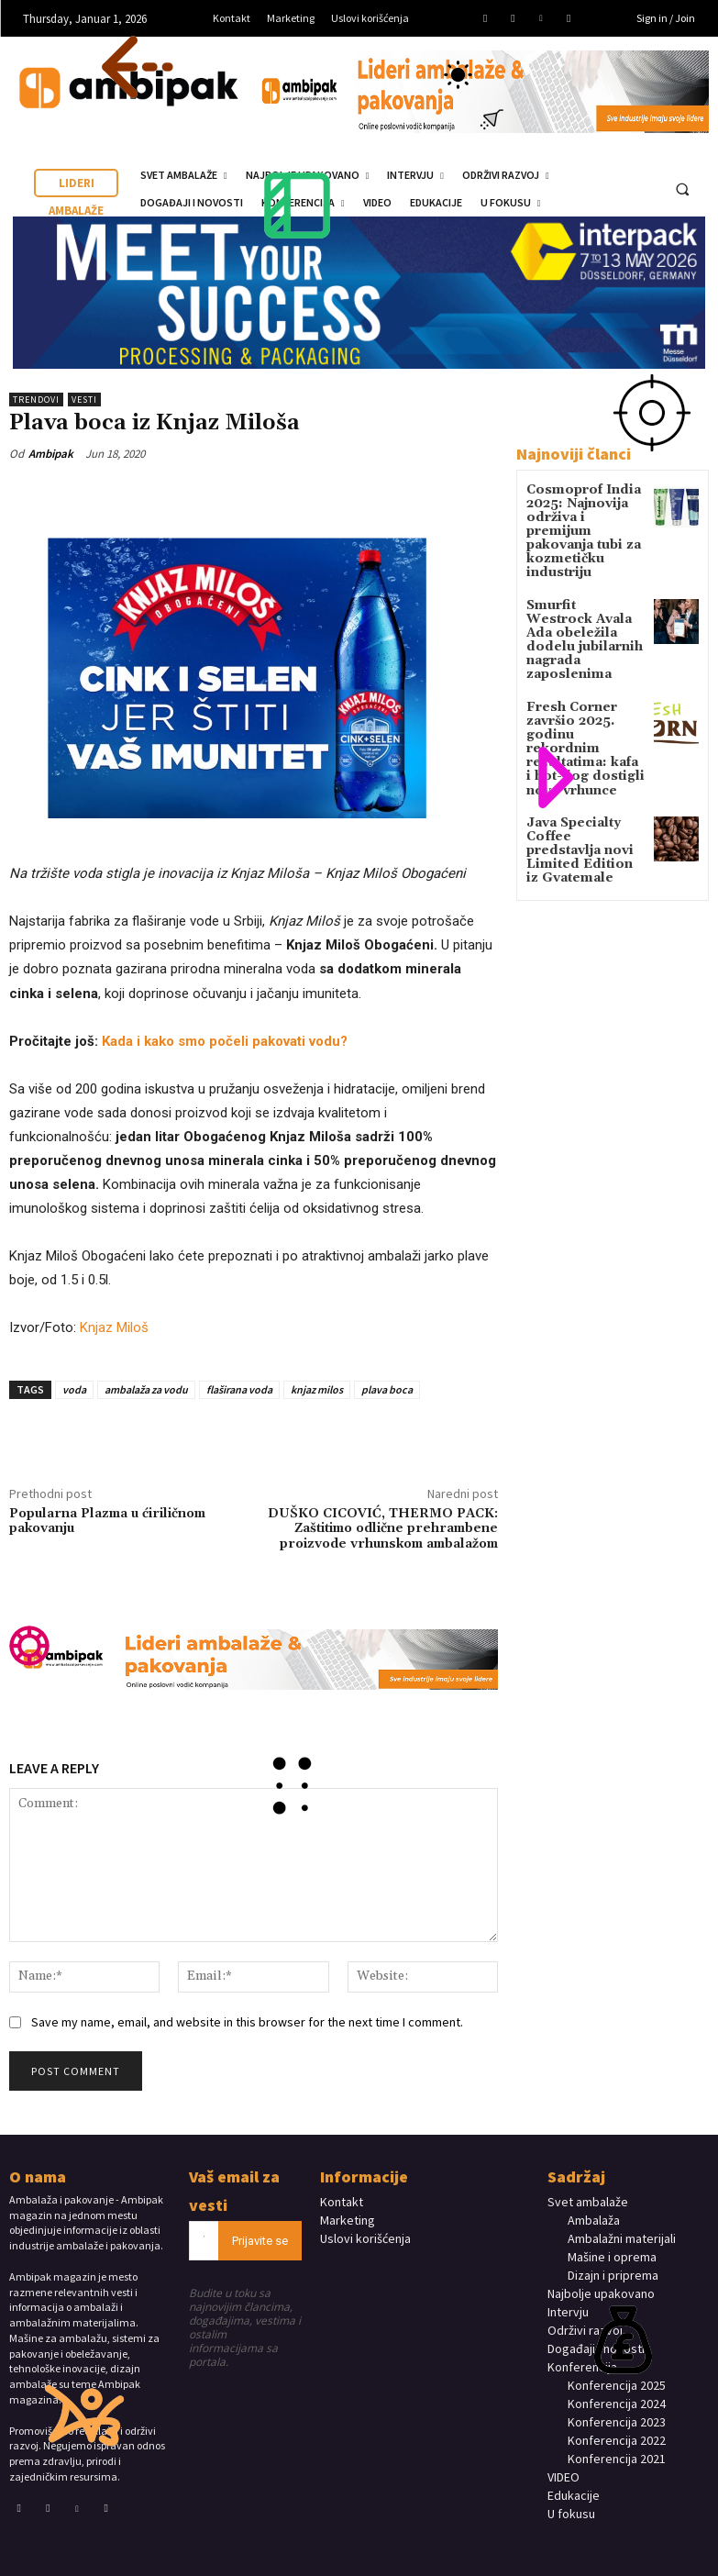 The image size is (718, 2576). I want to click on freeze the left column in a spreadsheet, so click(297, 205).